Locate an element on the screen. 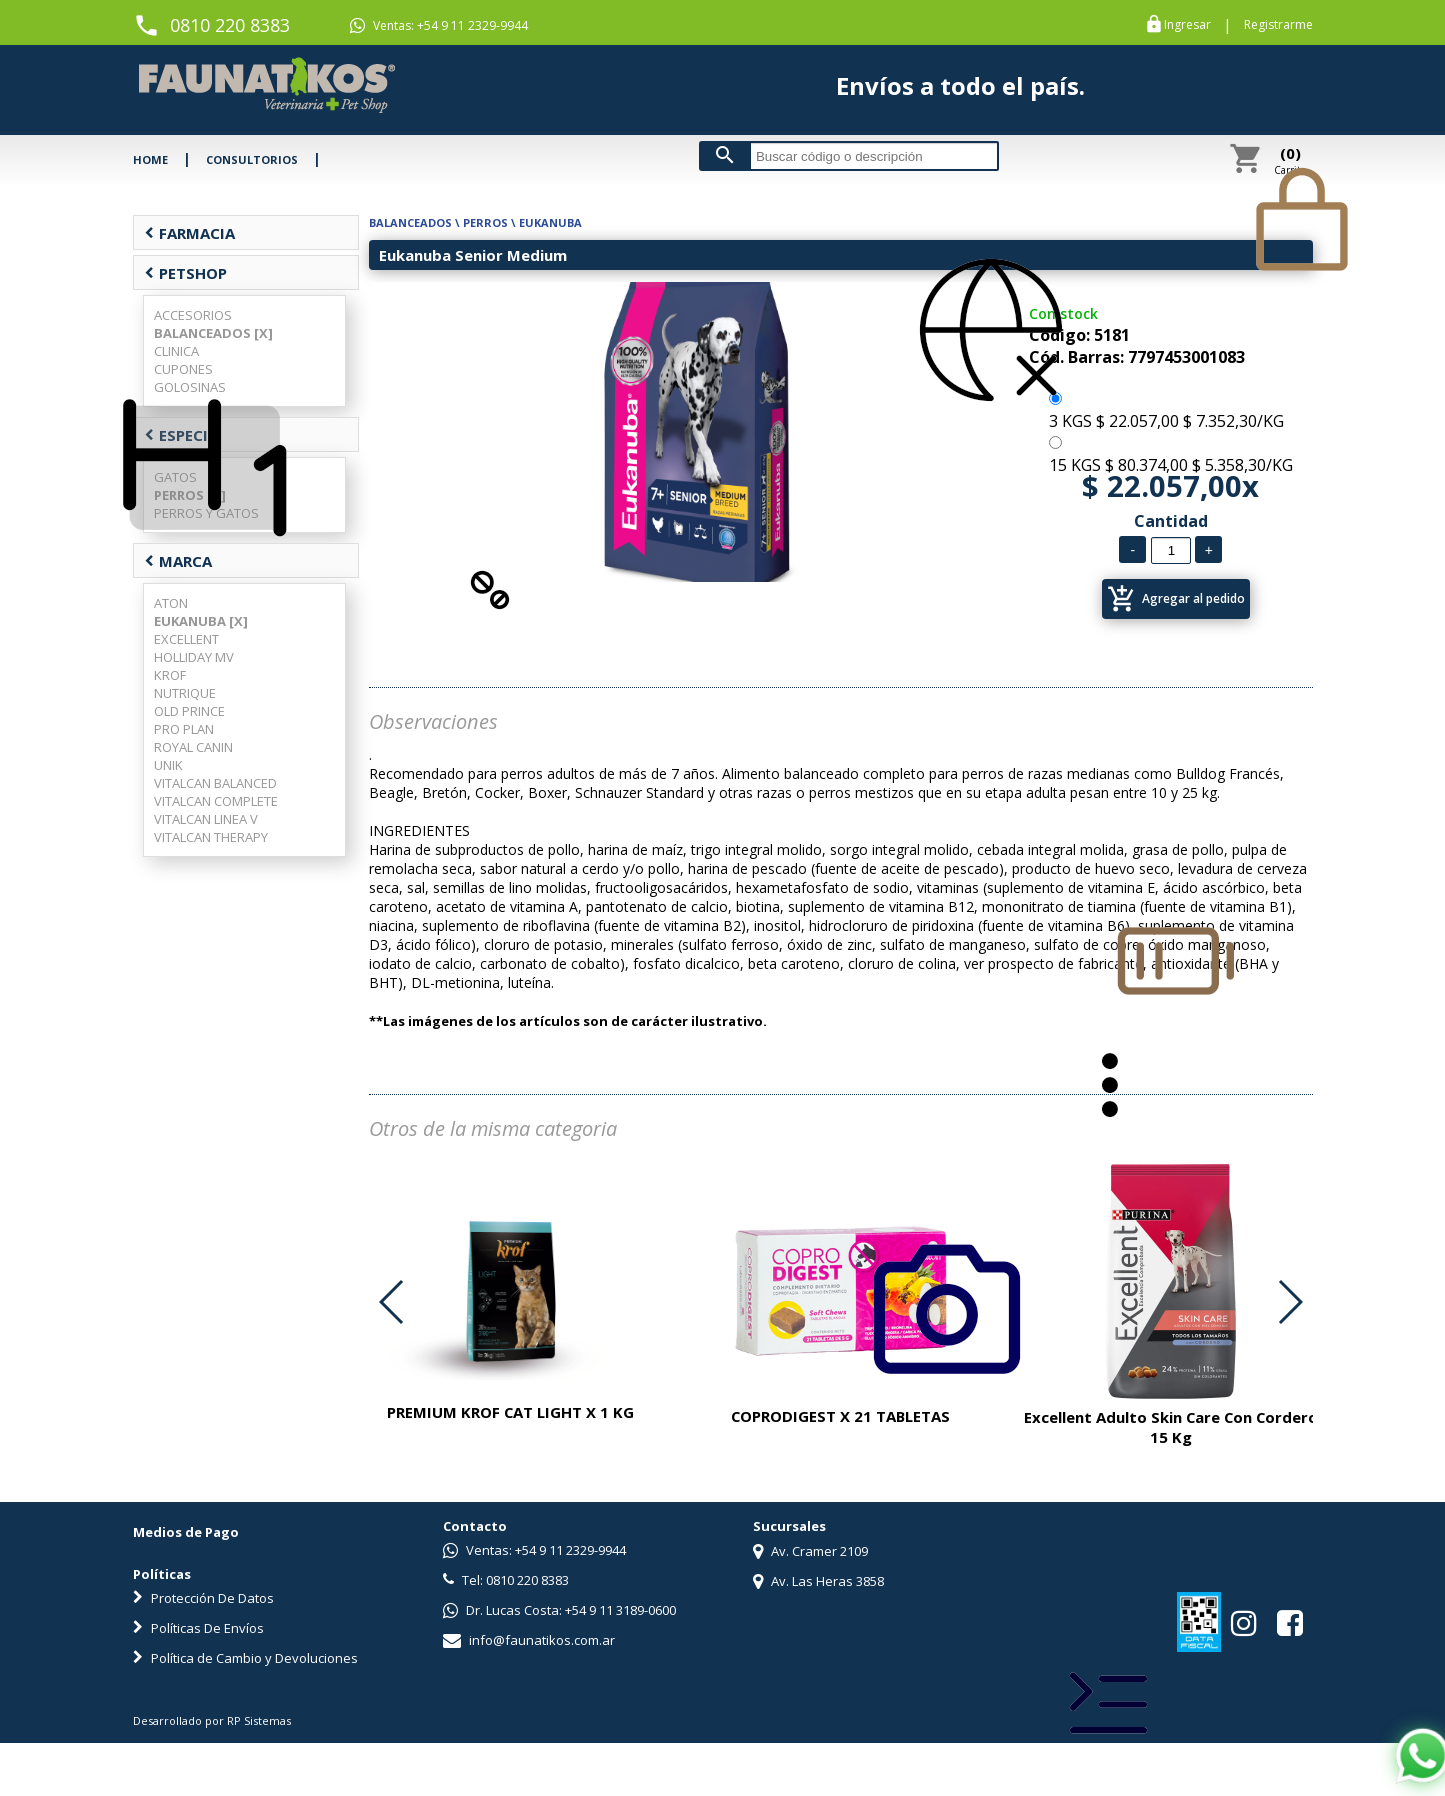 This screenshot has height=1796, width=1445. increase text indentation is located at coordinates (1108, 1704).